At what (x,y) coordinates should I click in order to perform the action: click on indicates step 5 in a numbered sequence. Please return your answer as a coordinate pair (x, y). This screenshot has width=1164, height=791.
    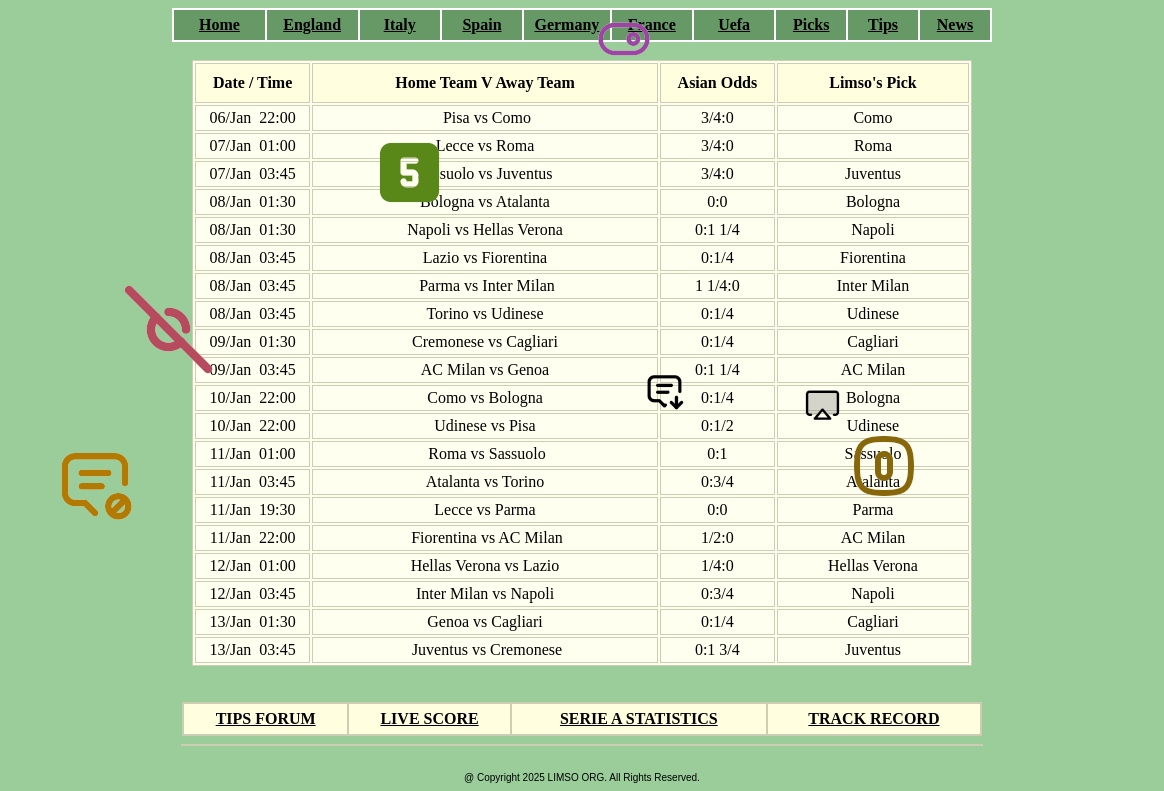
    Looking at the image, I should click on (409, 172).